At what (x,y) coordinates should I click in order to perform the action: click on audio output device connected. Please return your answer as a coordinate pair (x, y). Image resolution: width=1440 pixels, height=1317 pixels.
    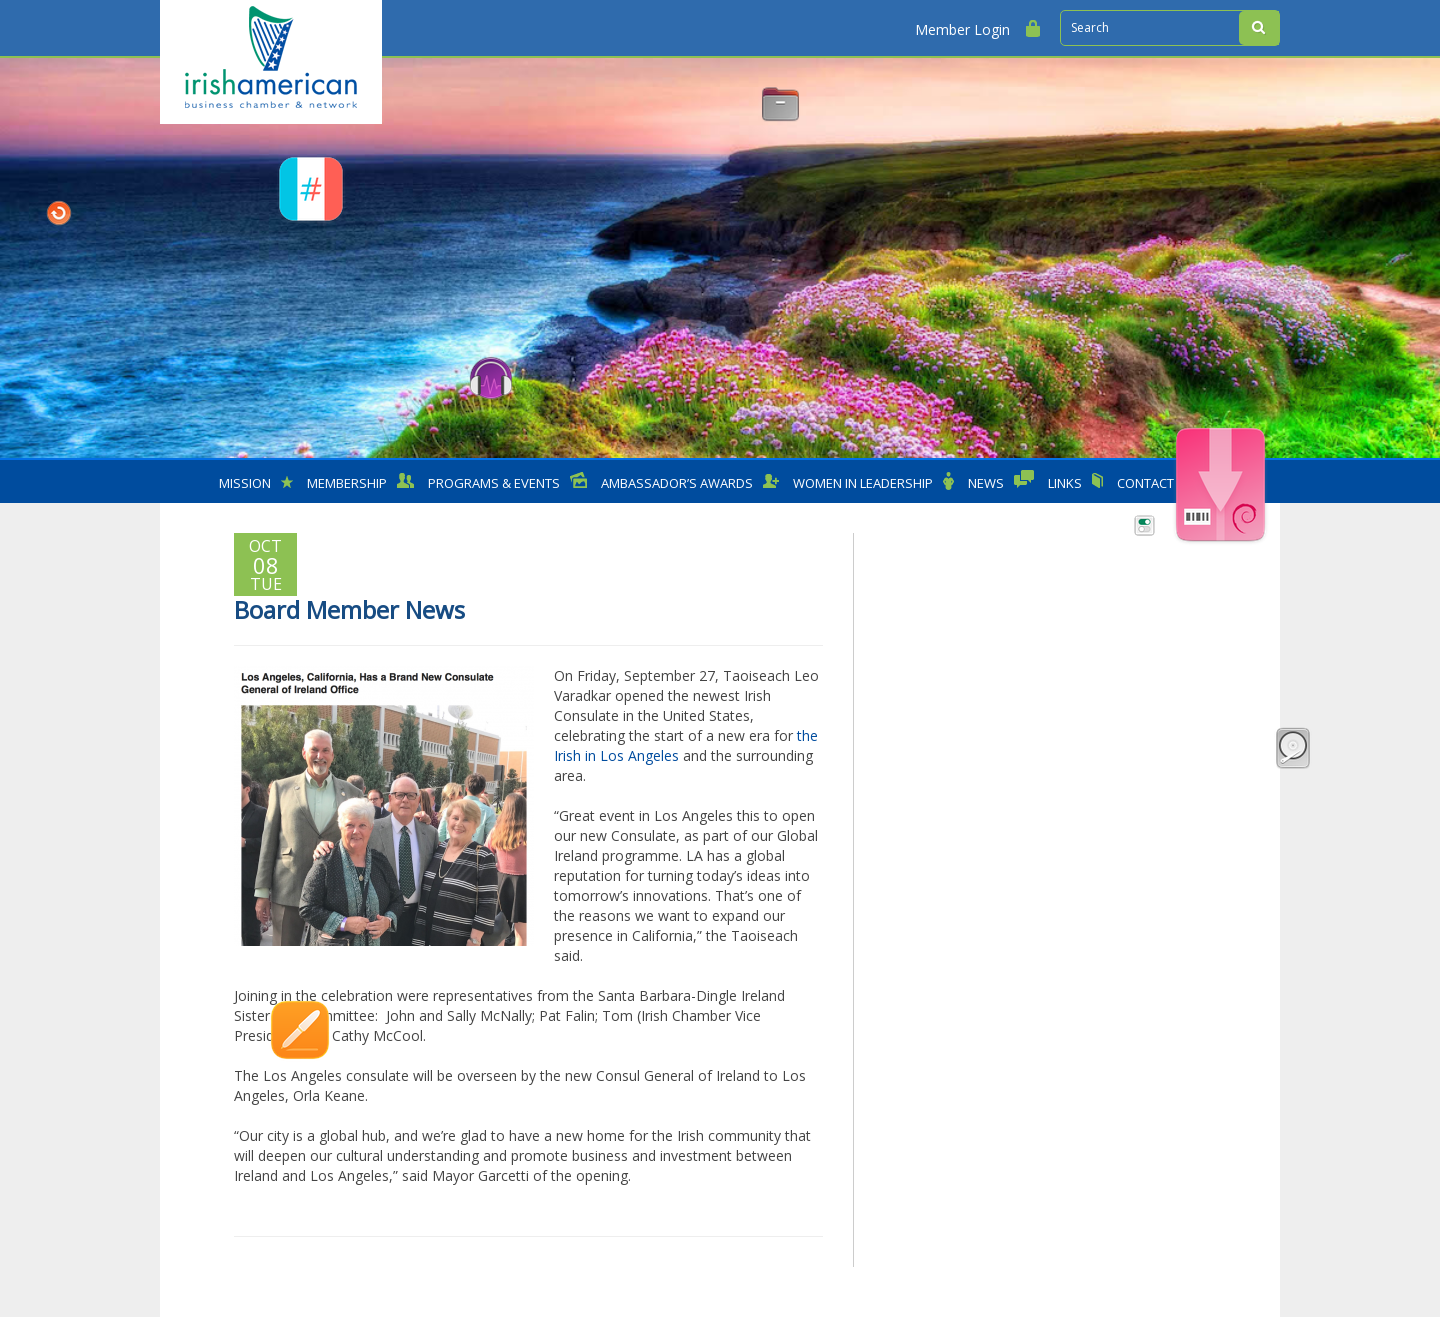
    Looking at the image, I should click on (491, 378).